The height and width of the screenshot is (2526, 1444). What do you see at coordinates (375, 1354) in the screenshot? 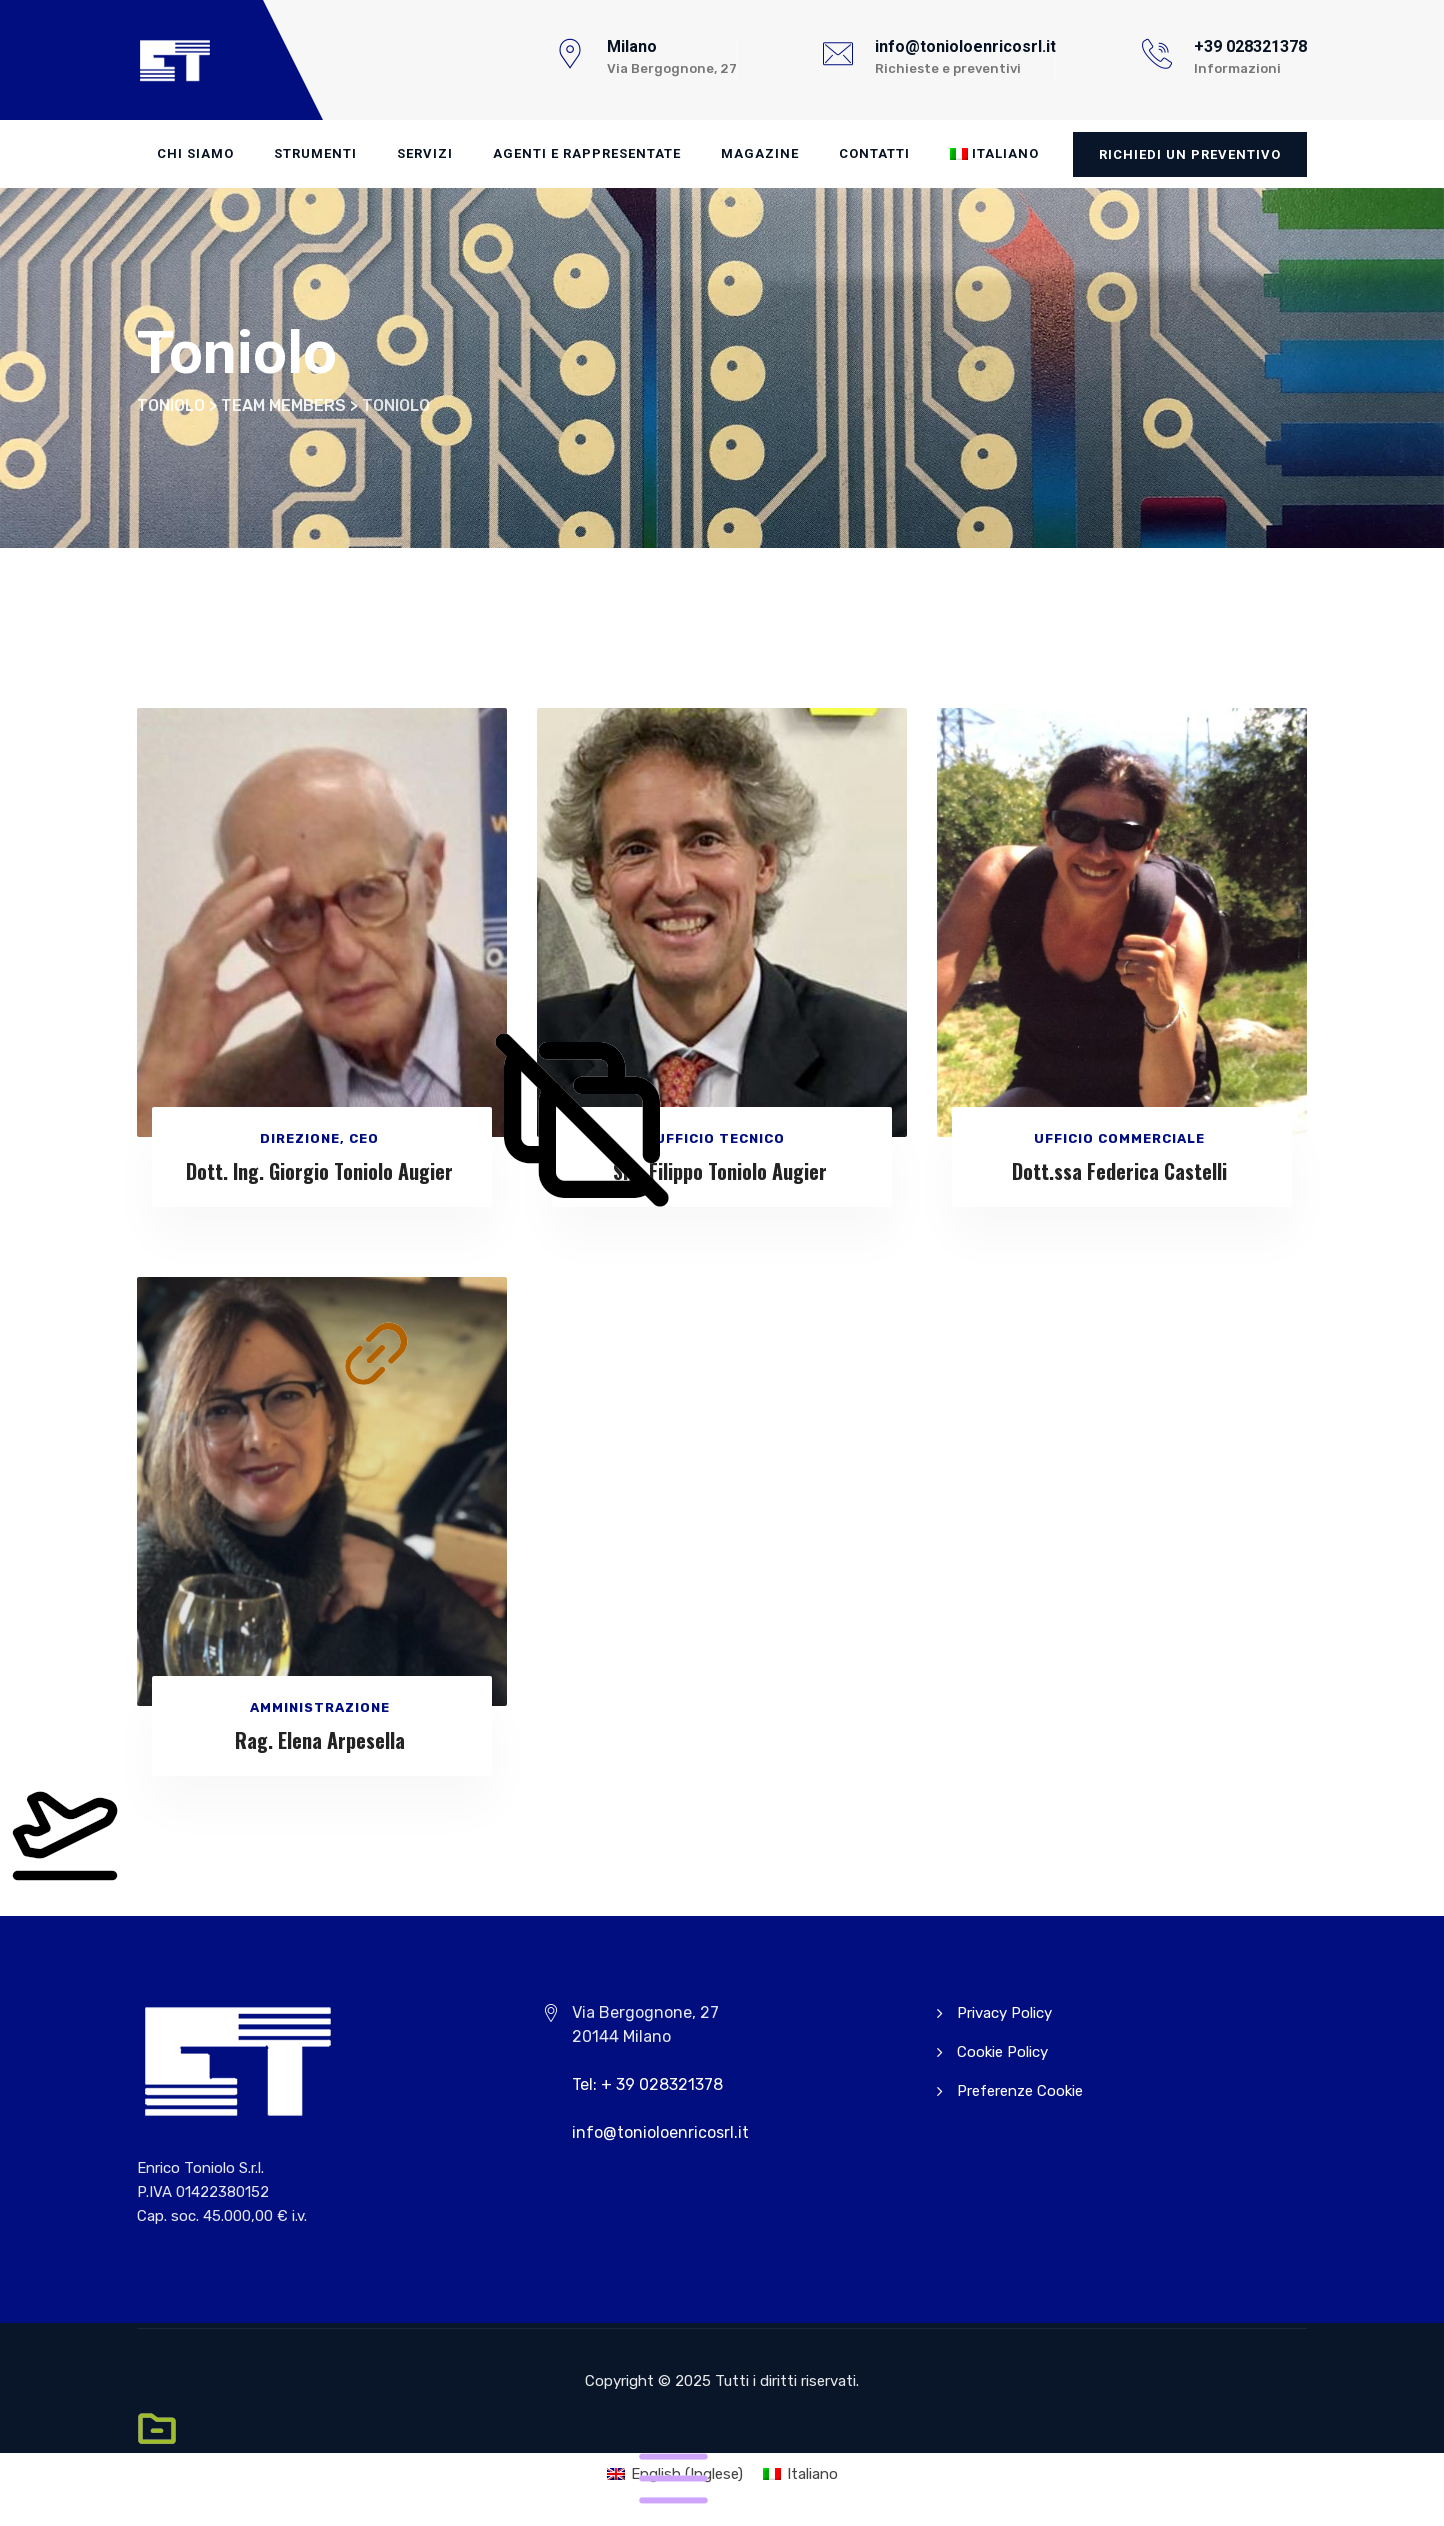
I see `copy or share a link` at bounding box center [375, 1354].